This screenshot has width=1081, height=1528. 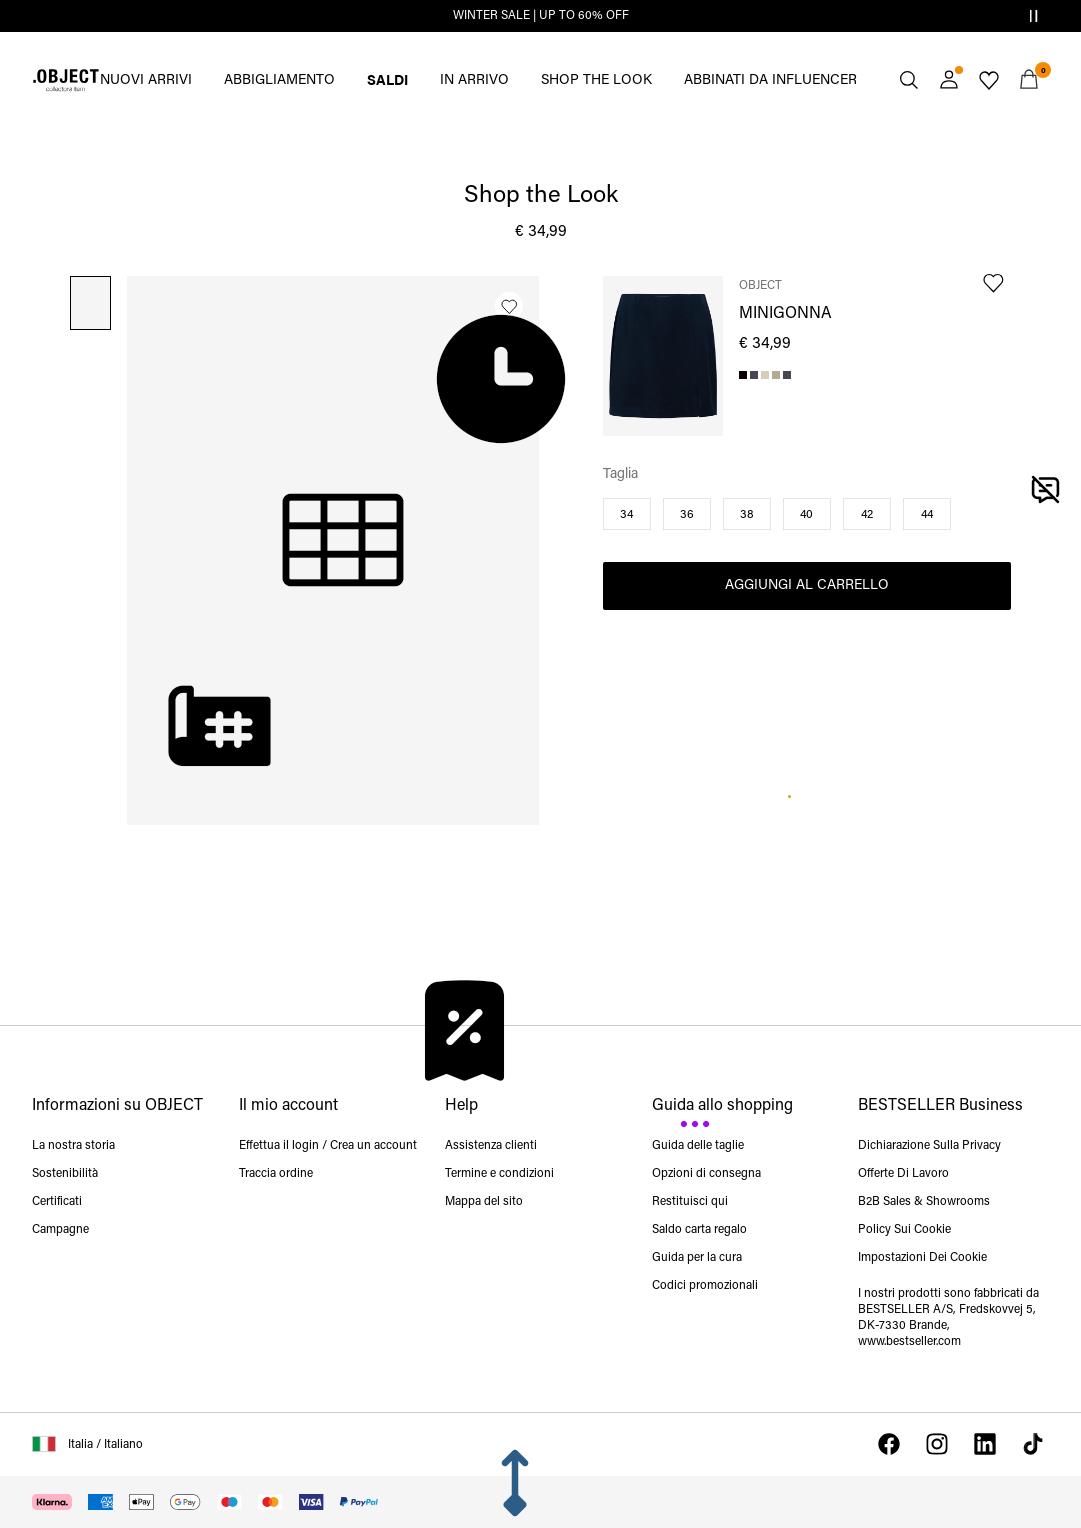 I want to click on view current time, so click(x=501, y=379).